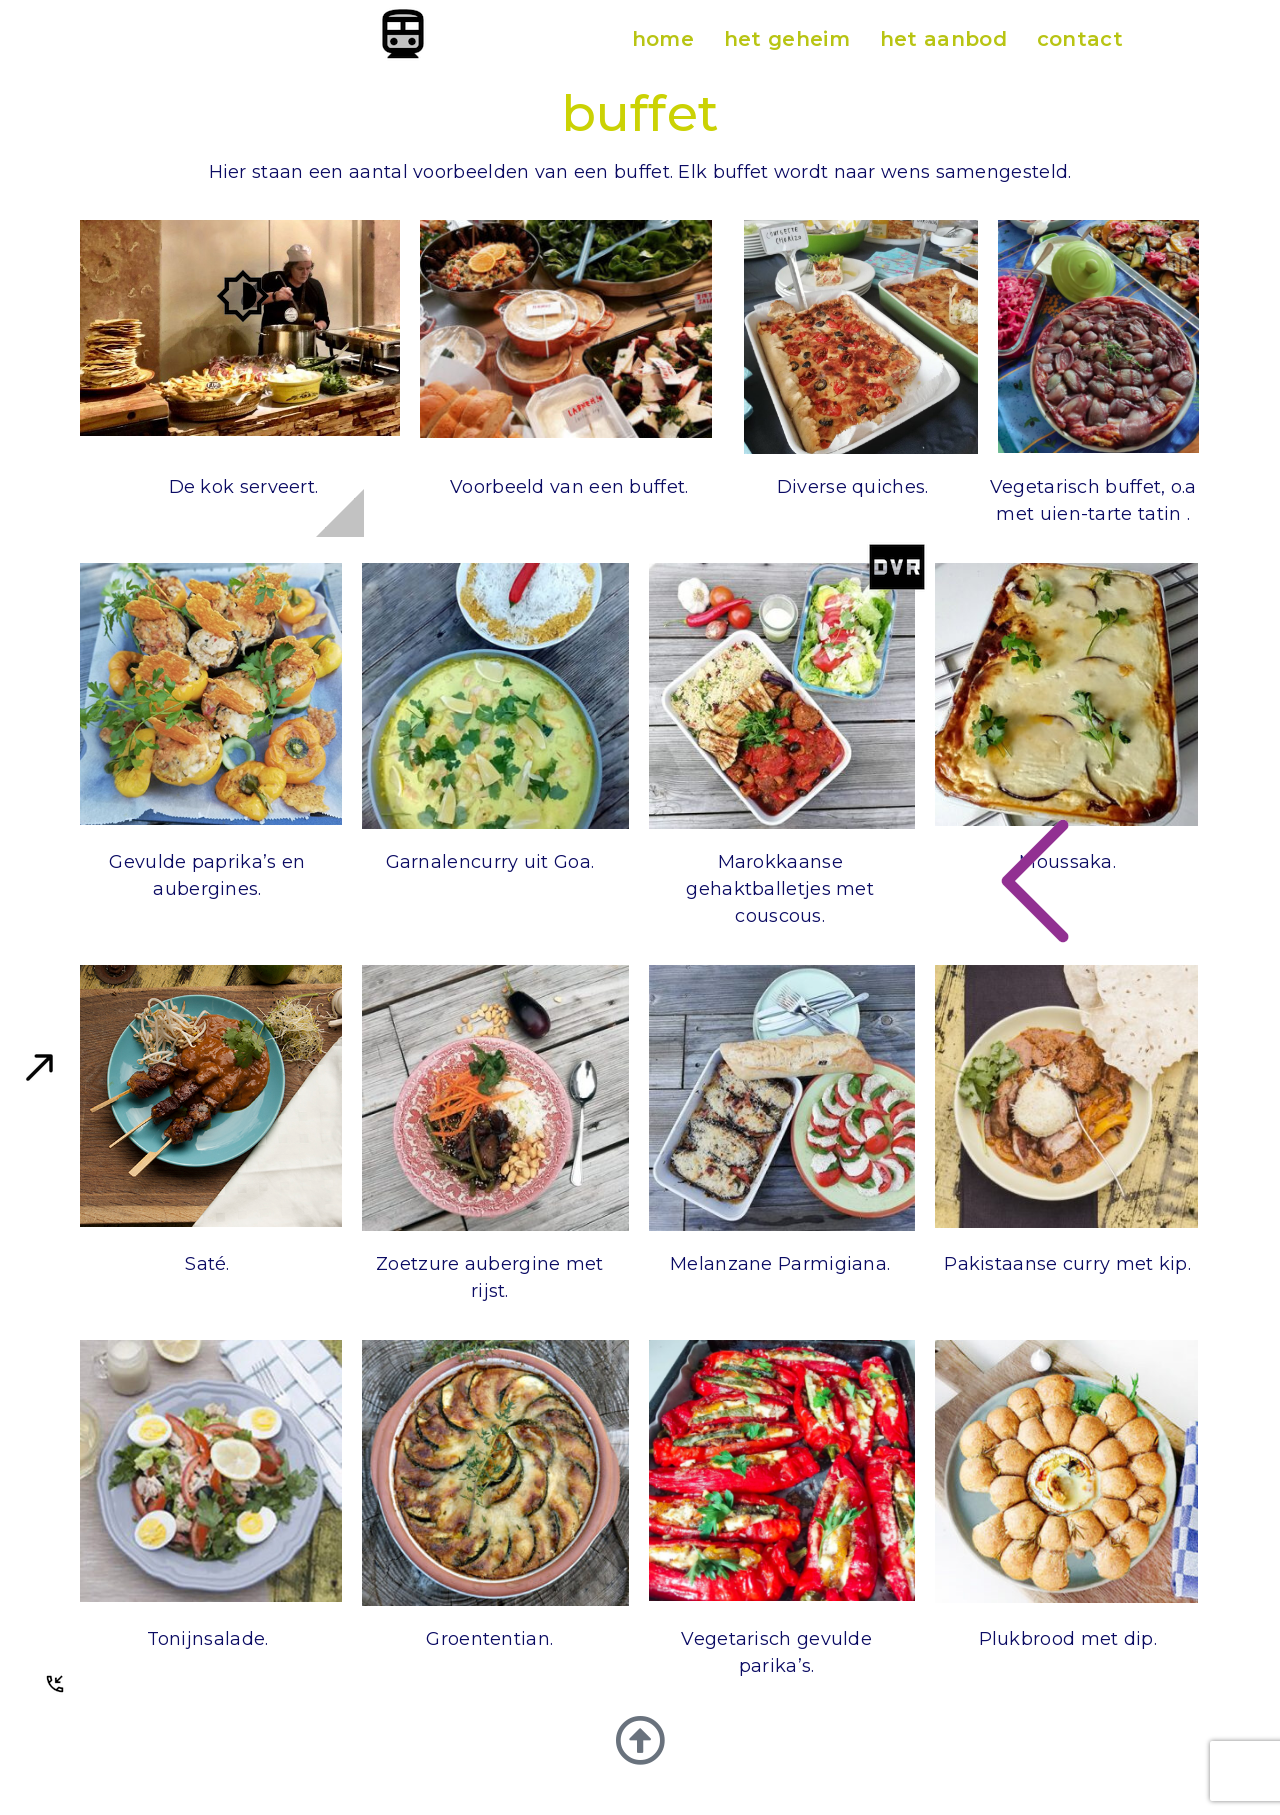 This screenshot has height=1815, width=1280. Describe the element at coordinates (40, 1067) in the screenshot. I see `indicates an outgoing call was made` at that location.